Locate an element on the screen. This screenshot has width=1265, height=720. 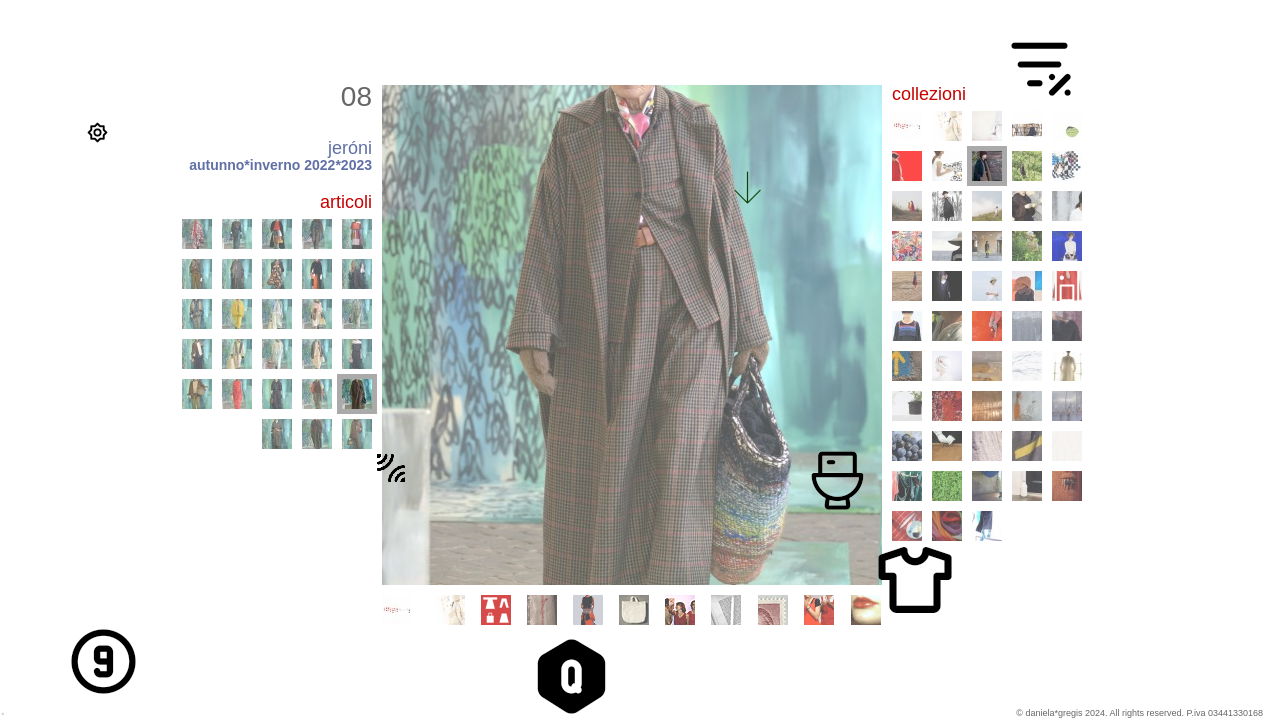
indicates restroom location is located at coordinates (837, 479).